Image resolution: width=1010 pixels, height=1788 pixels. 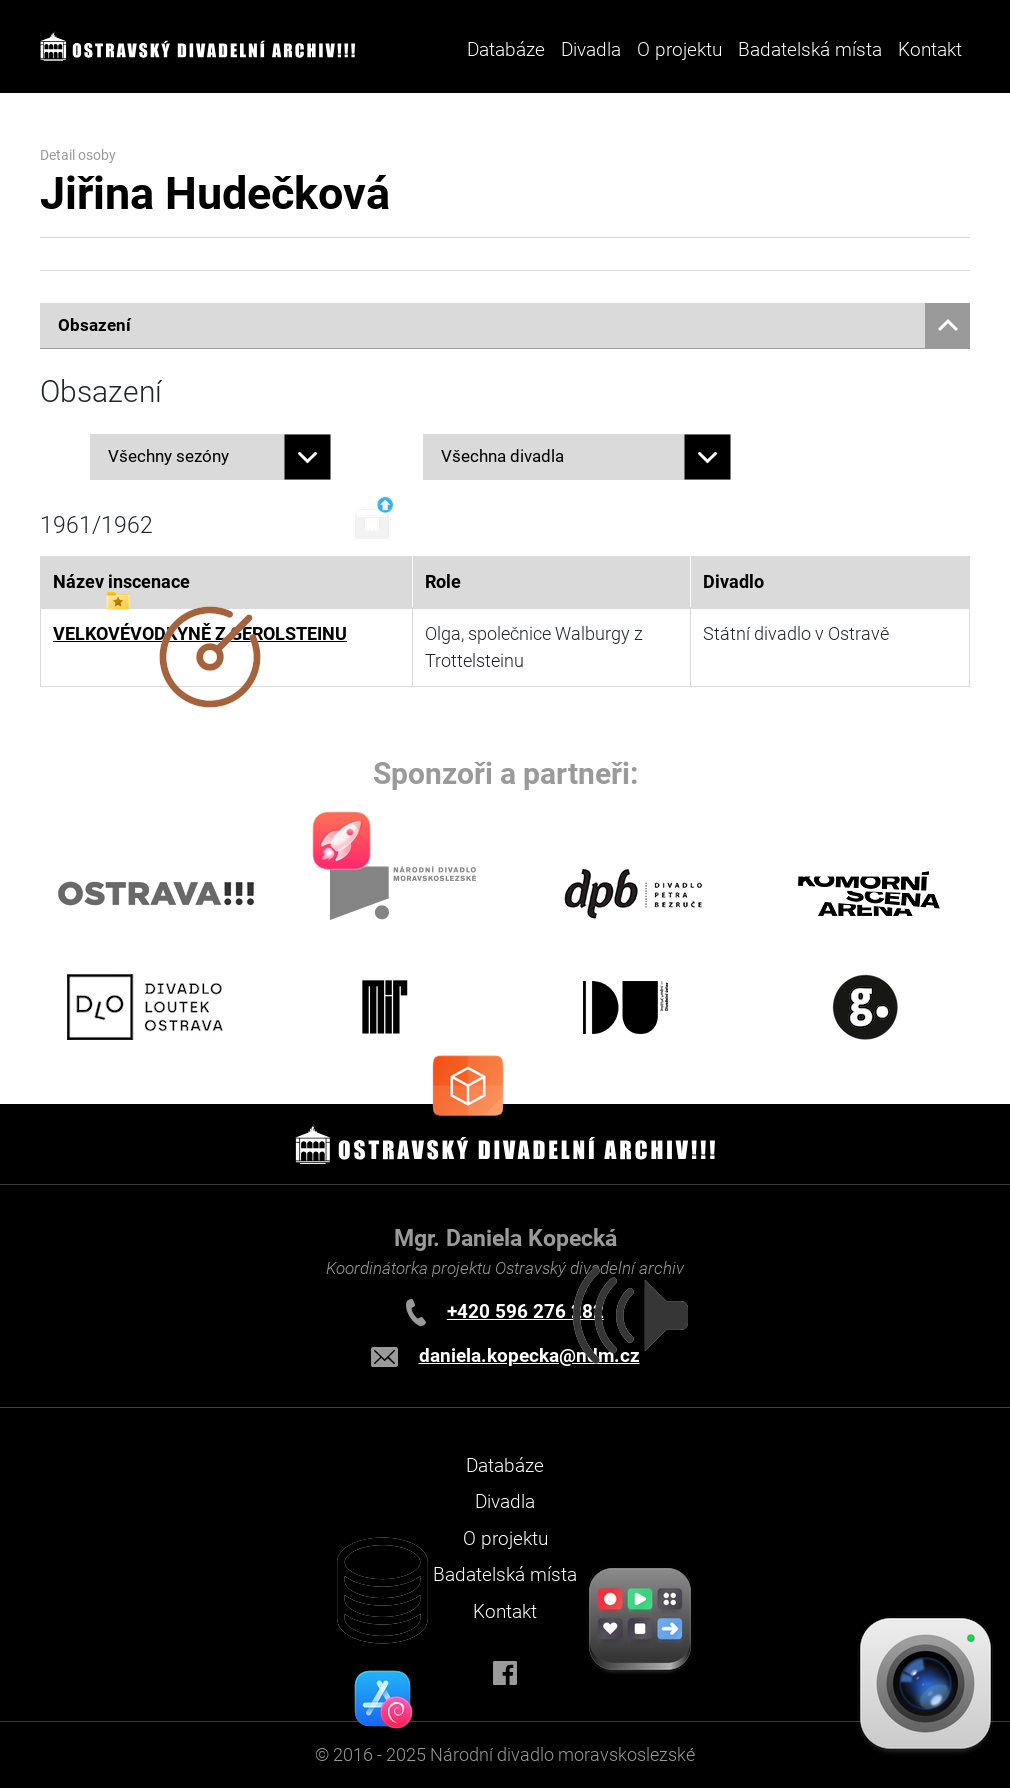 I want to click on open Boatswain app for Elgato Stream Deck control, so click(x=640, y=1619).